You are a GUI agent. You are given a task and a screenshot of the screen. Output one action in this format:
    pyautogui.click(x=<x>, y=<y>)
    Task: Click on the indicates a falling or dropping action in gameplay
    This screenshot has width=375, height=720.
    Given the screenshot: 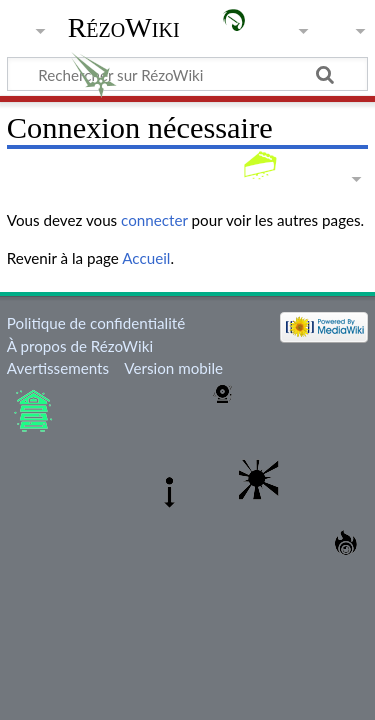 What is the action you would take?
    pyautogui.click(x=169, y=492)
    